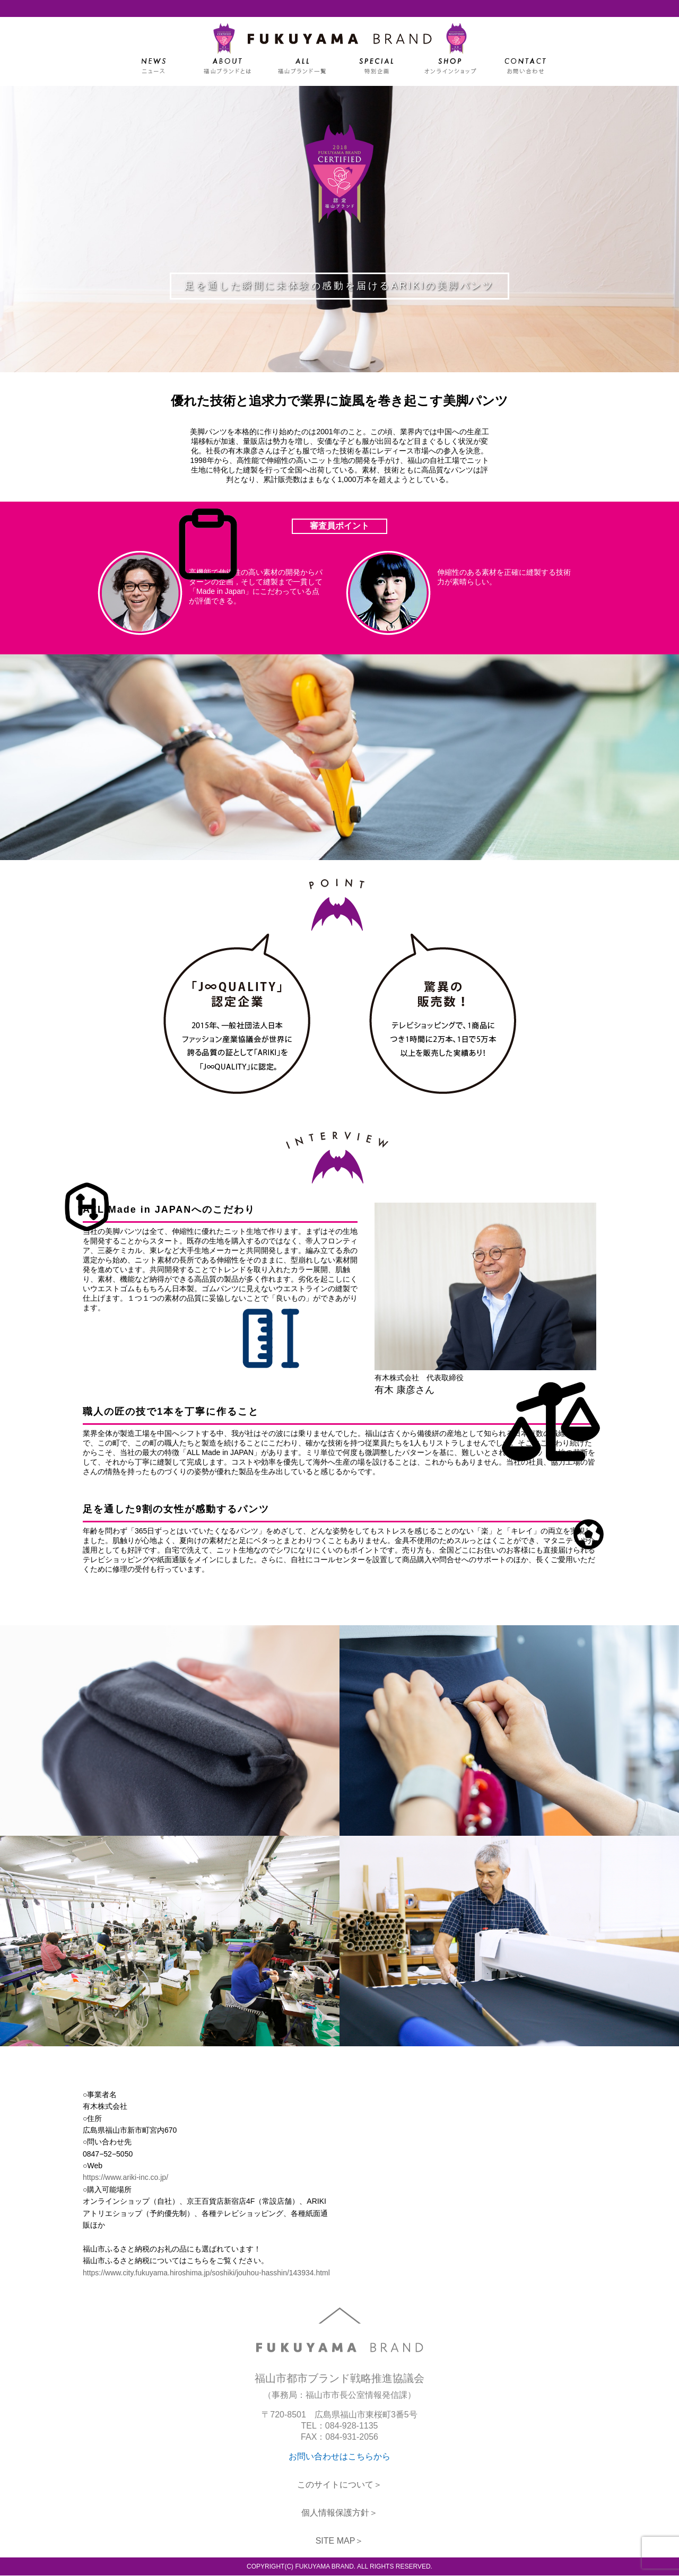 This screenshot has width=679, height=2576. Describe the element at coordinates (208, 544) in the screenshot. I see `copy content to clipboard` at that location.